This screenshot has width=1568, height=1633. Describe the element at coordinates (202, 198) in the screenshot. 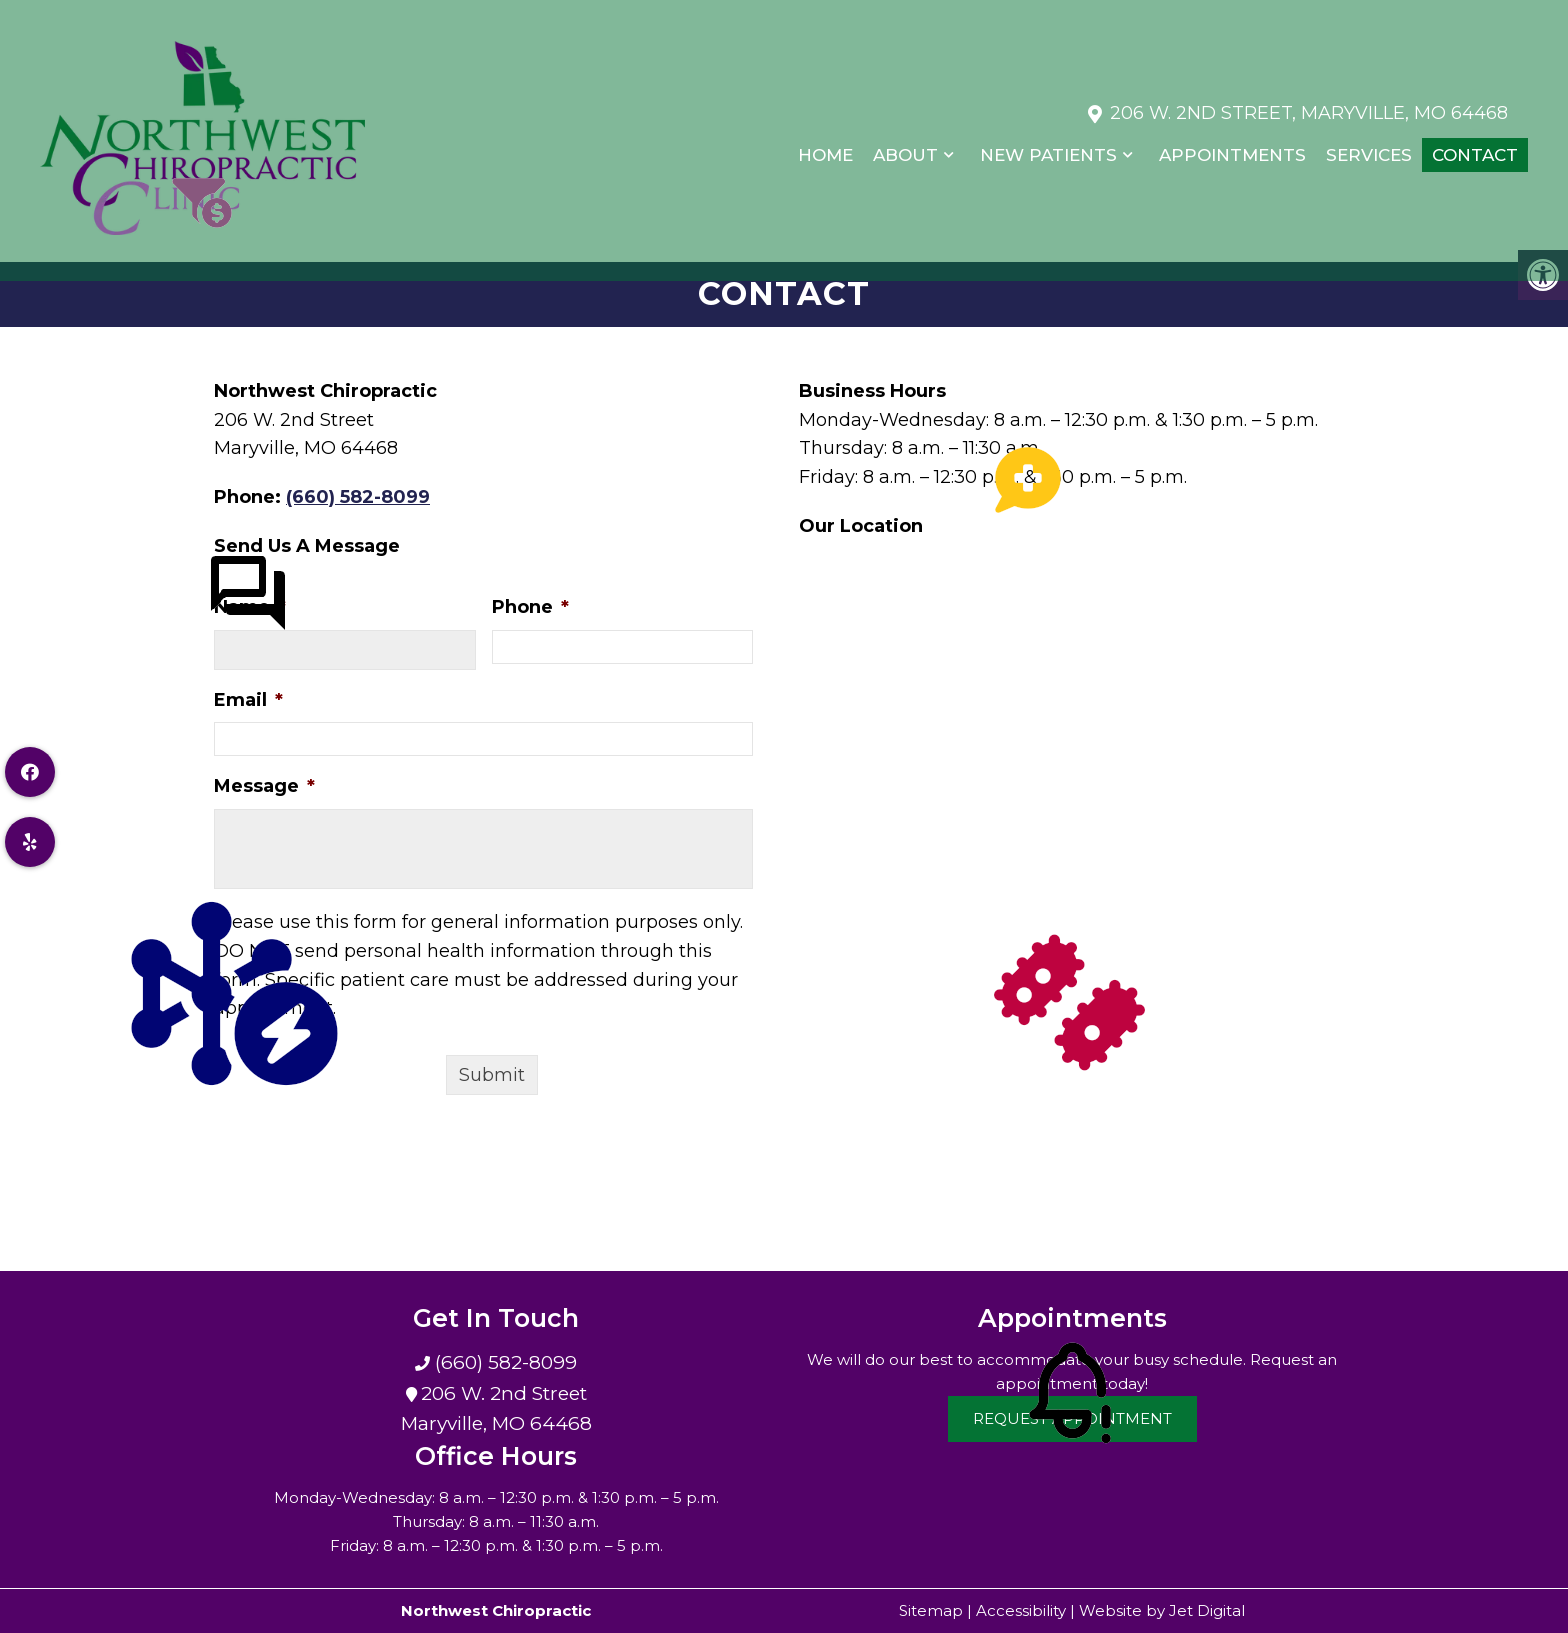

I see `filter results by price or cost` at that location.